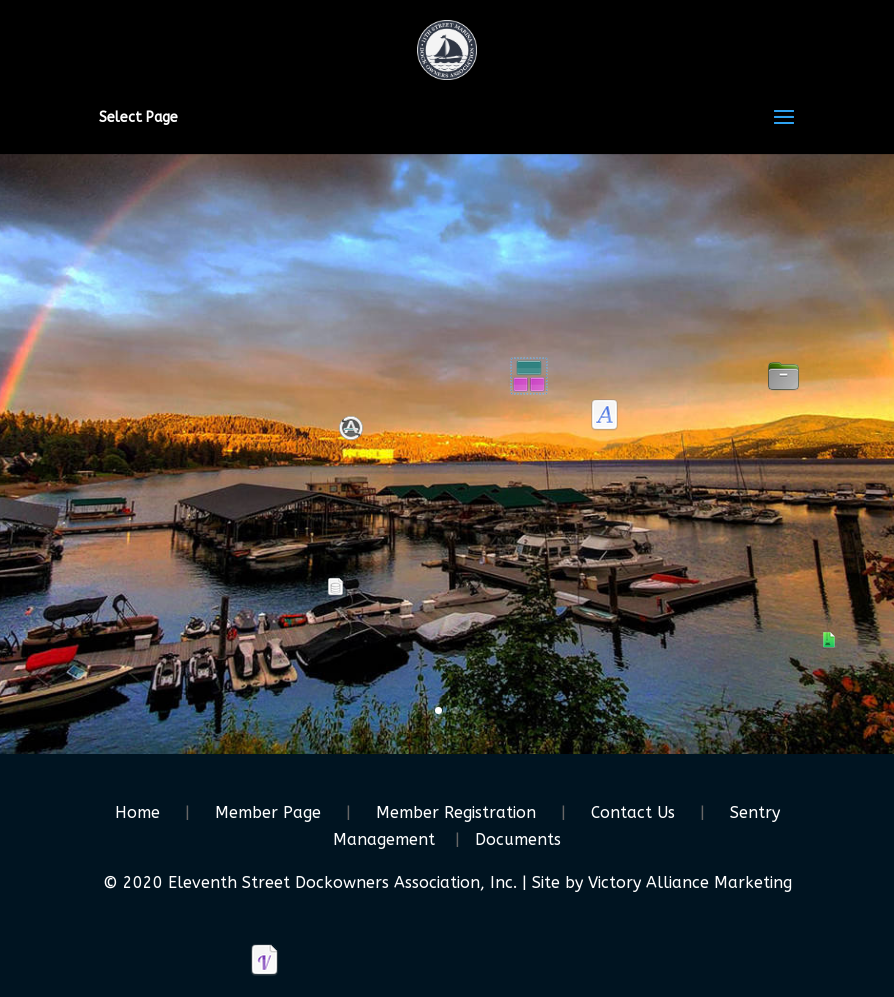 This screenshot has width=894, height=997. What do you see at coordinates (335, 586) in the screenshot?
I see `sqlite3 database file` at bounding box center [335, 586].